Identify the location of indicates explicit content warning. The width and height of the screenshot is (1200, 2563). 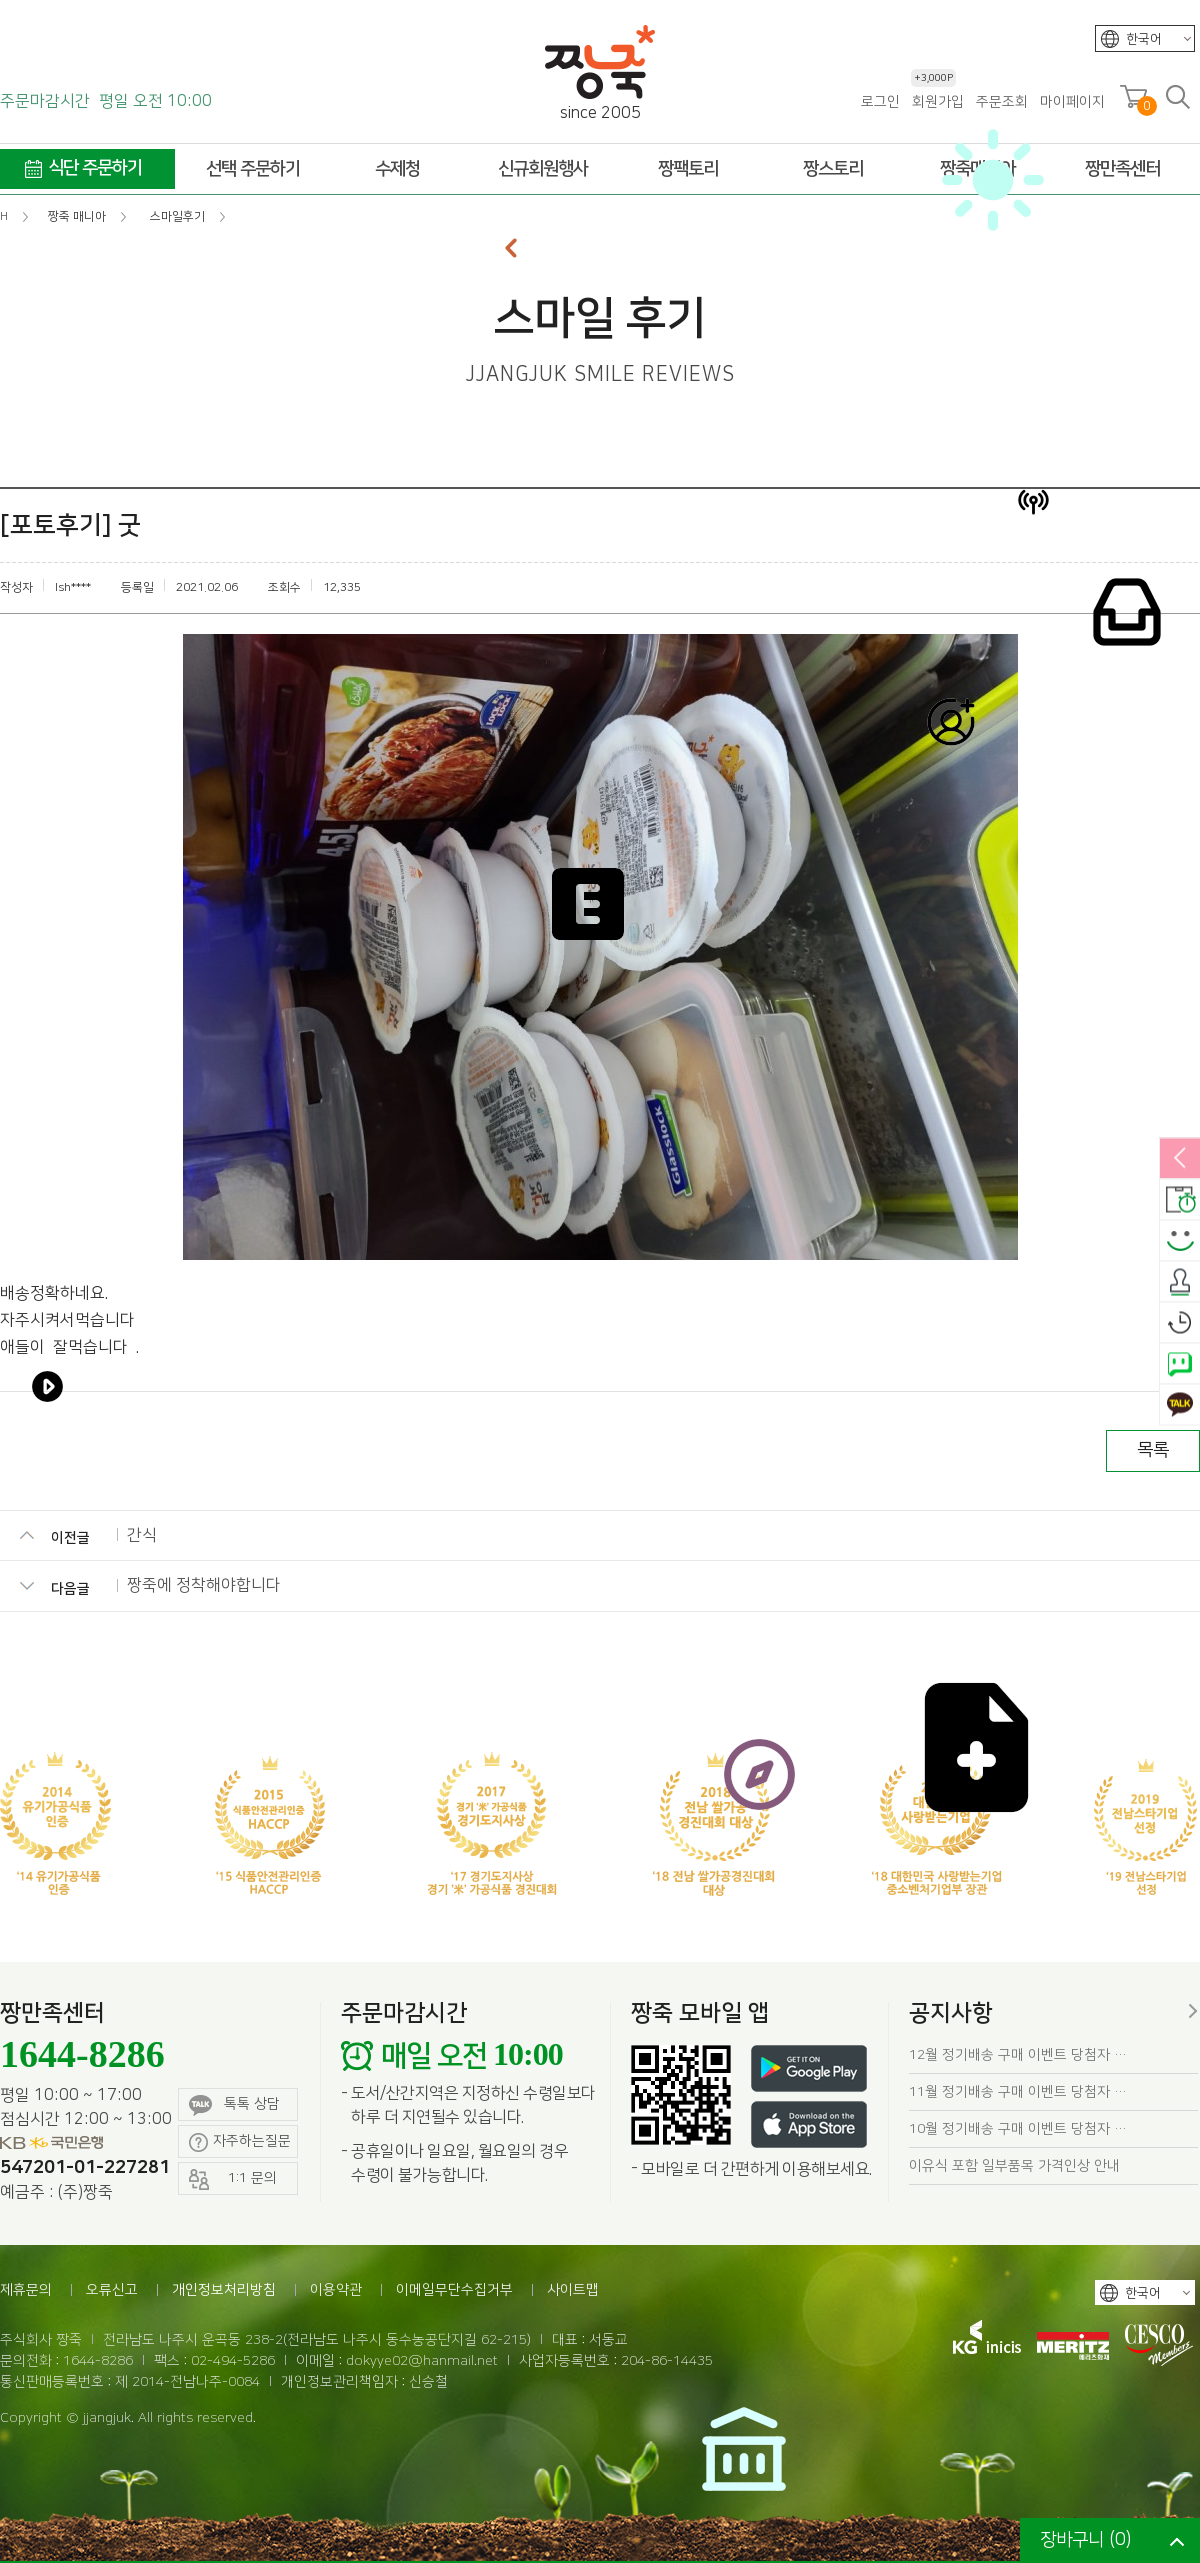
(588, 904).